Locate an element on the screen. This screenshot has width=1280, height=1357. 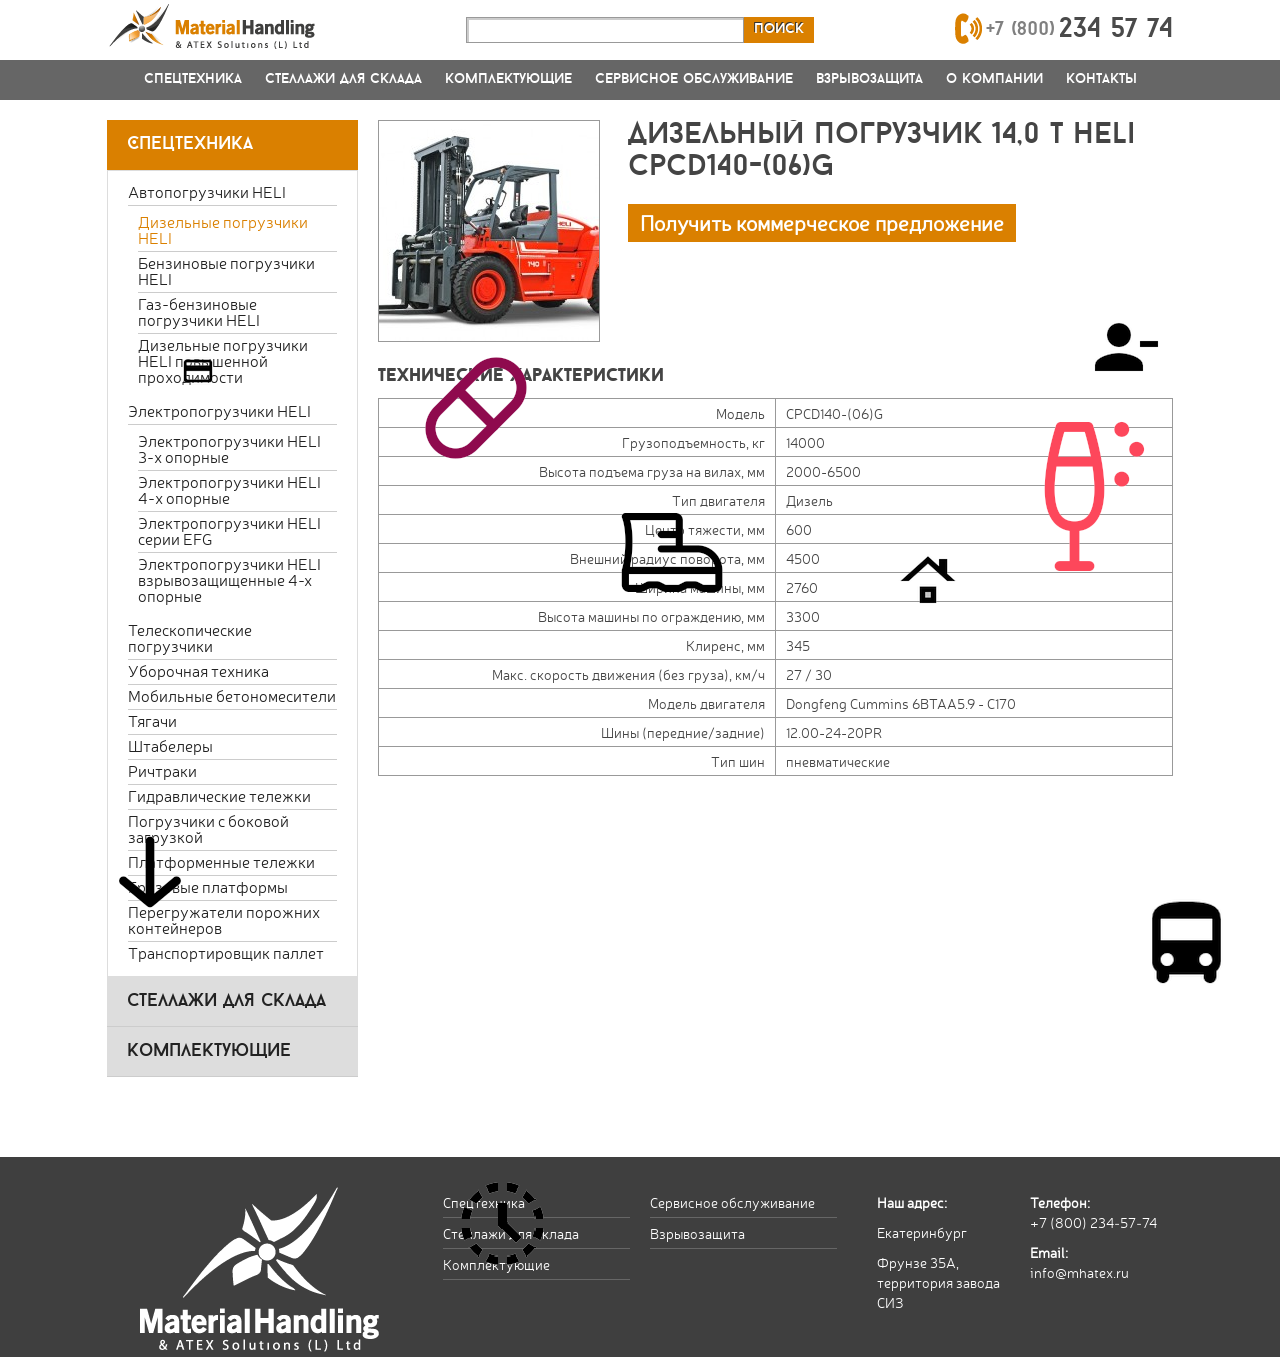
view bus routes and schedules is located at coordinates (1186, 944).